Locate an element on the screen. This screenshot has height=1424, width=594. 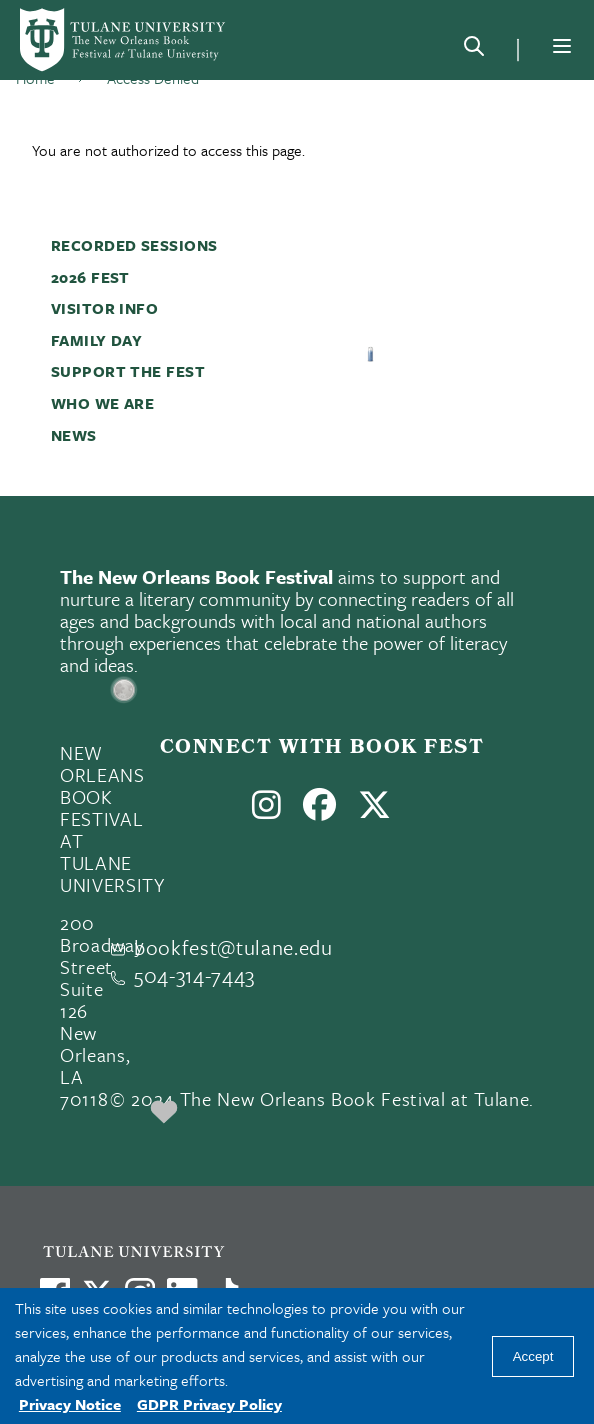
indicates battery is sufficiently charged is located at coordinates (370, 354).